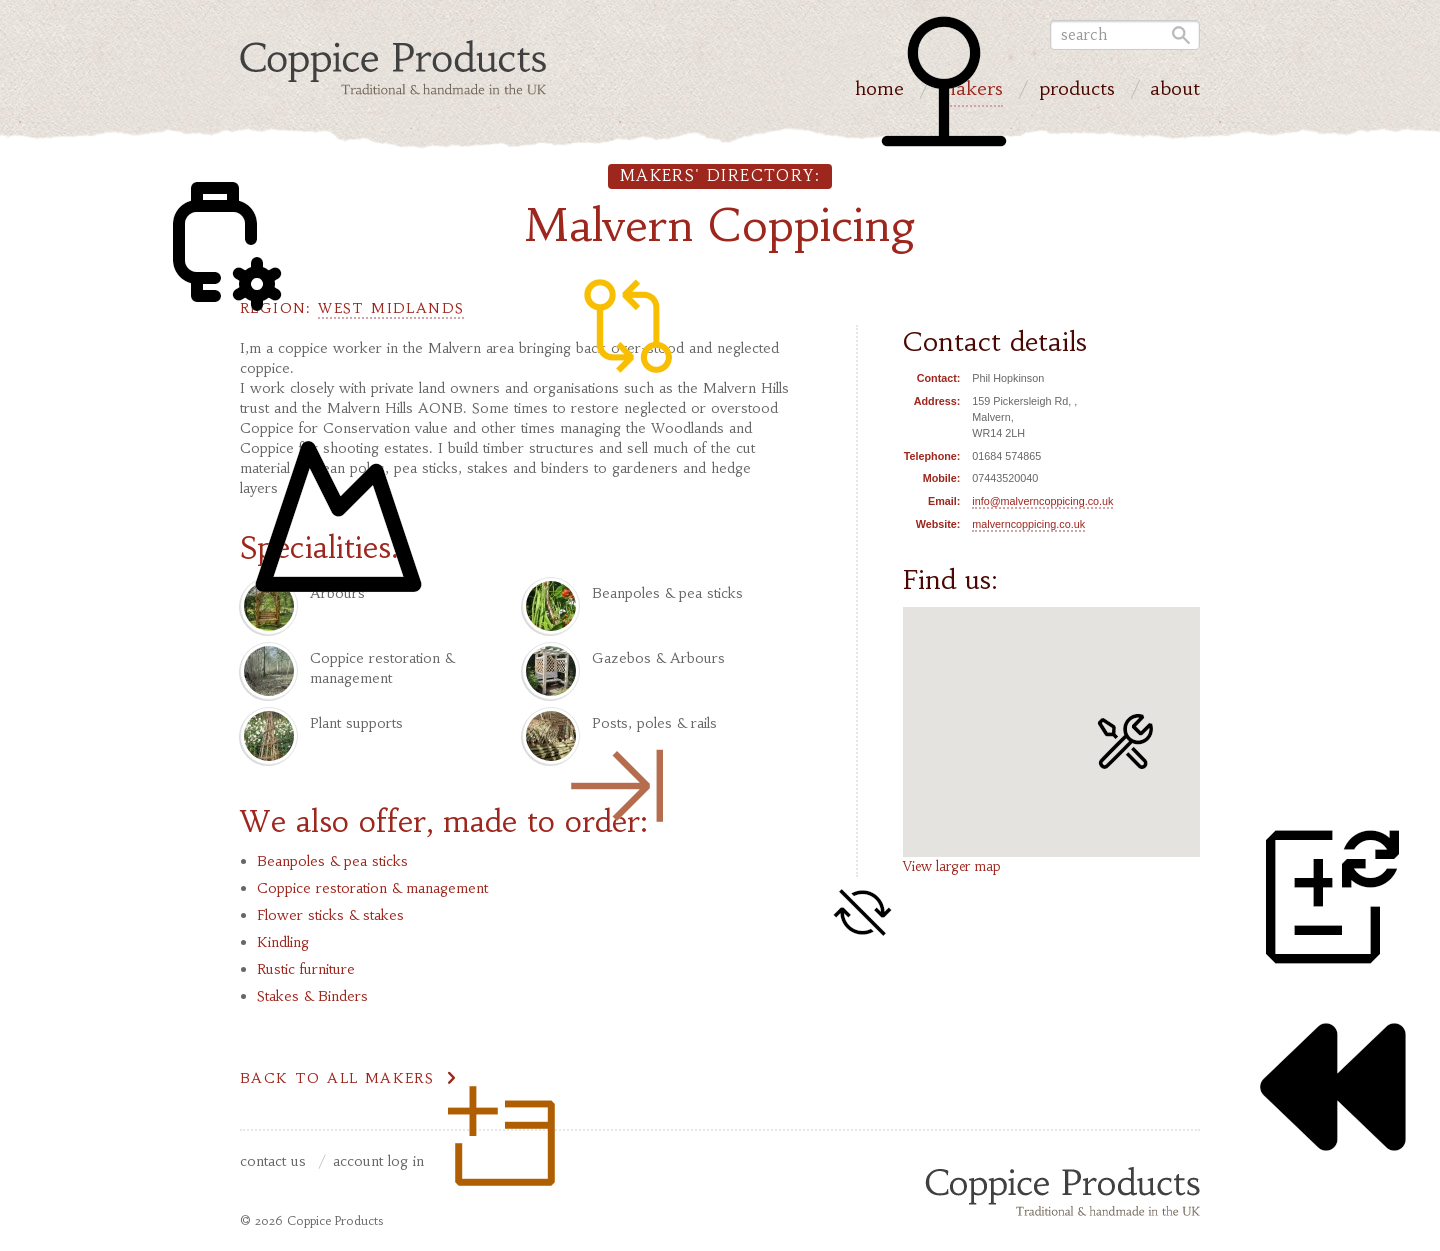 The image size is (1440, 1251). I want to click on sync or restore an editing session, so click(1323, 897).